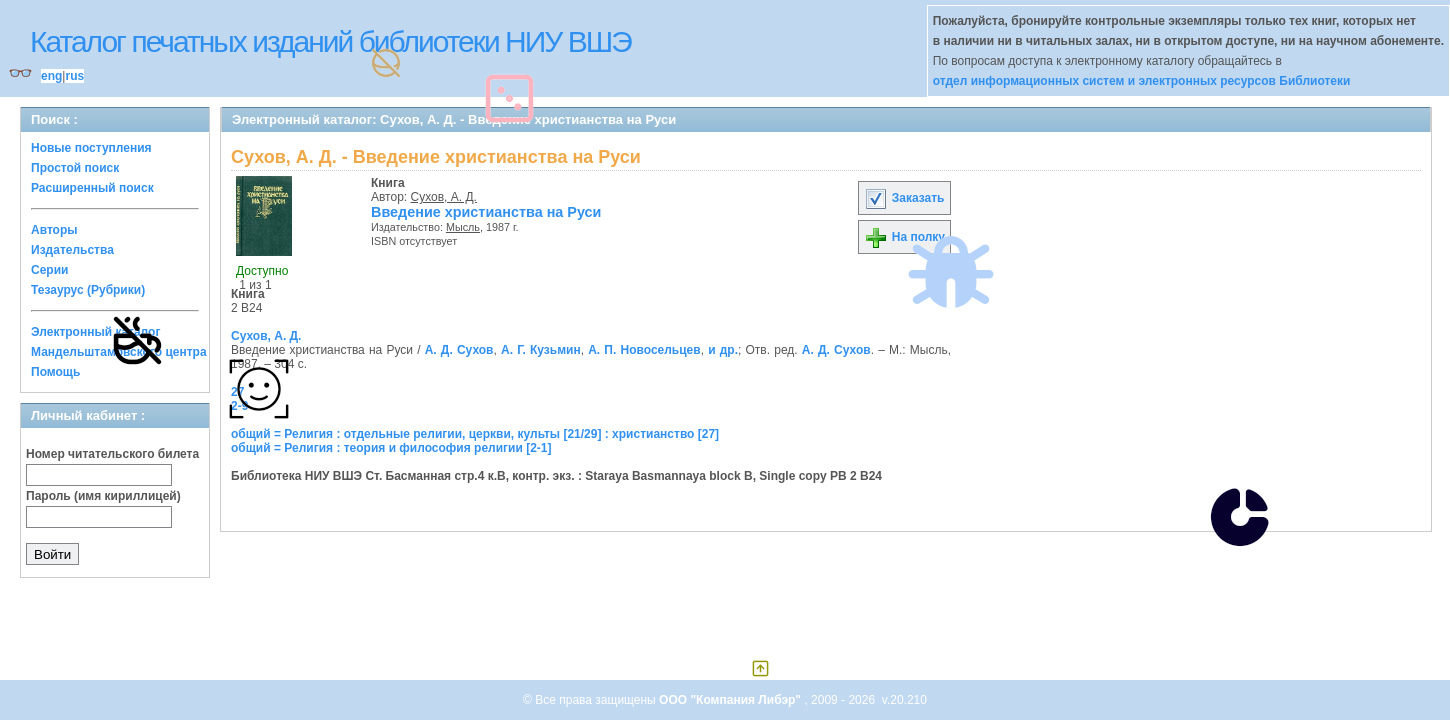 The width and height of the screenshot is (1450, 720). I want to click on view analytics or statistics breakdown, so click(1240, 517).